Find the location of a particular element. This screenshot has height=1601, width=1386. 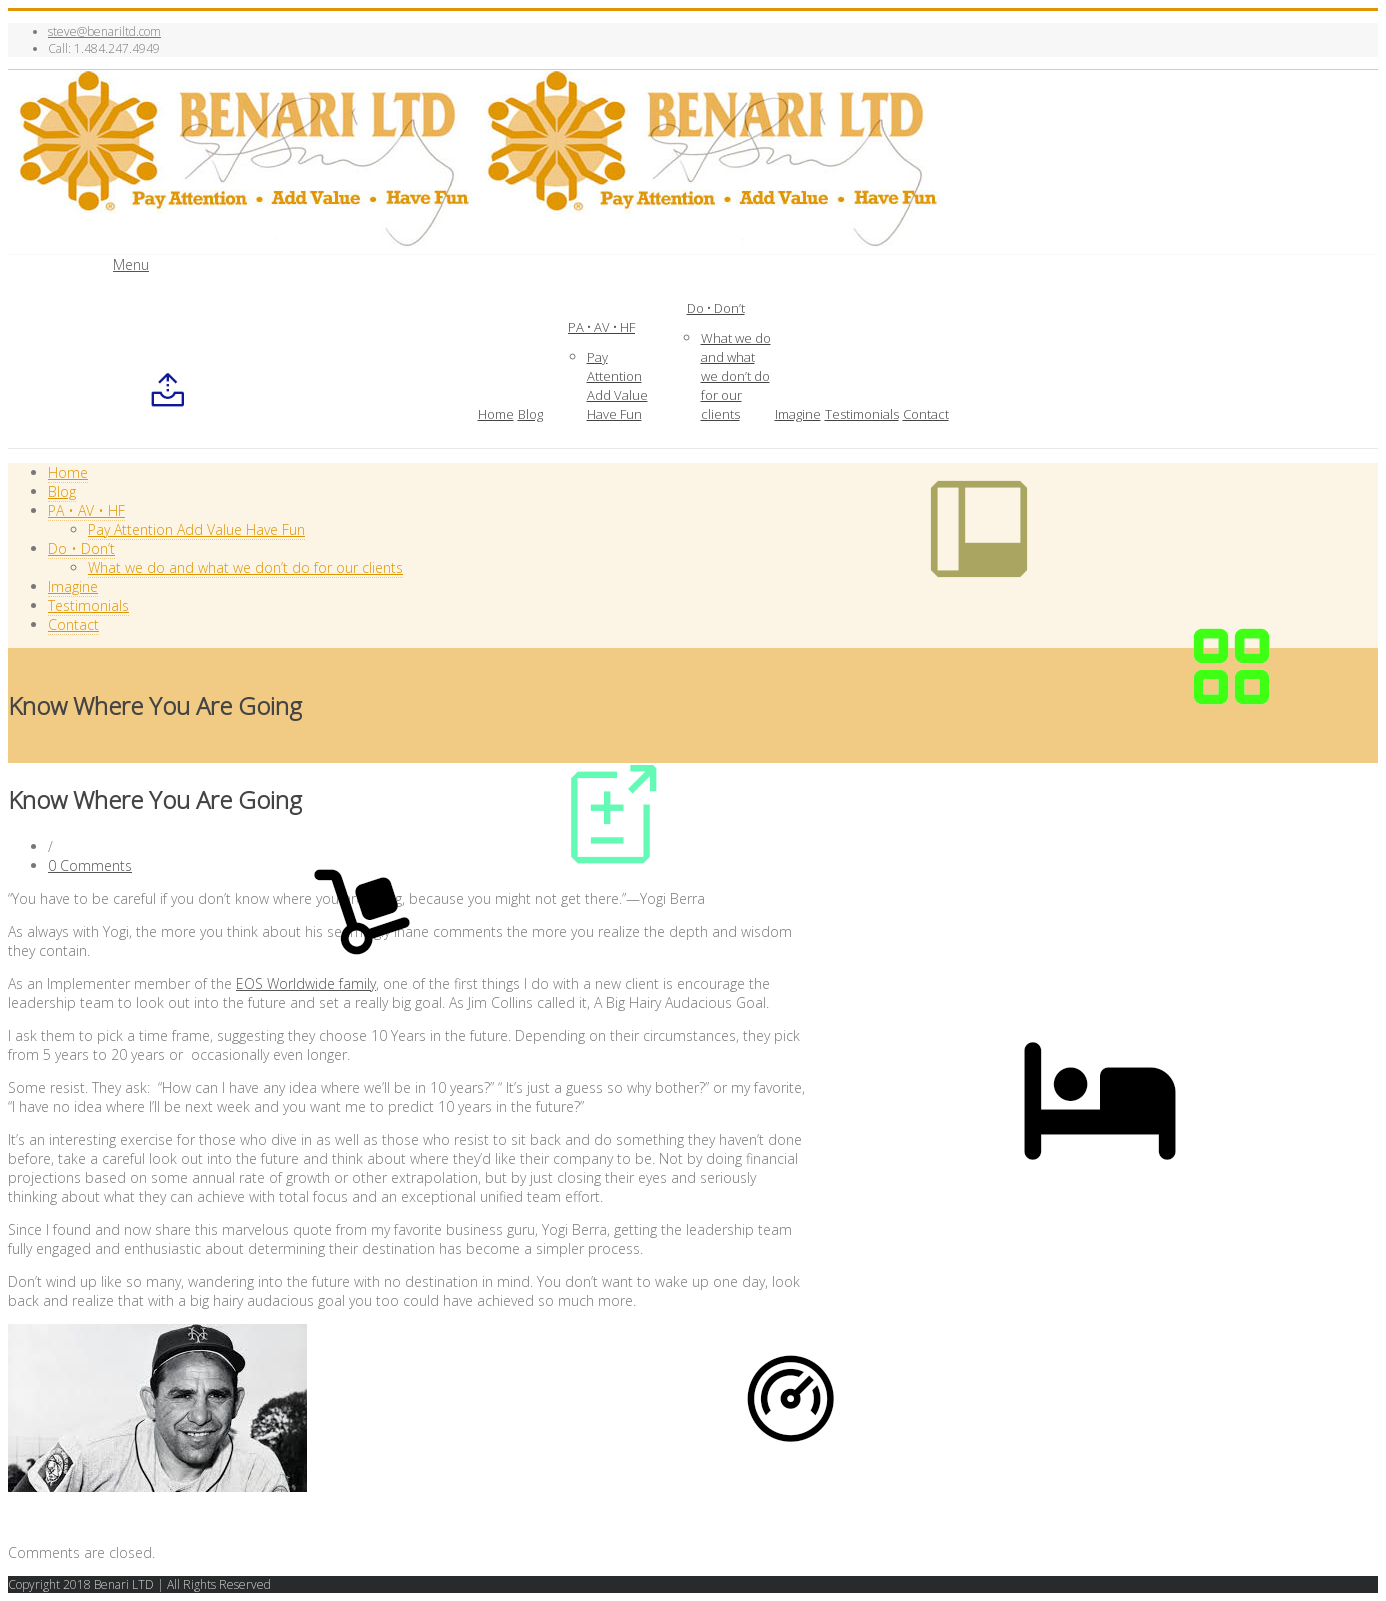

access the dashboard overview is located at coordinates (794, 1402).